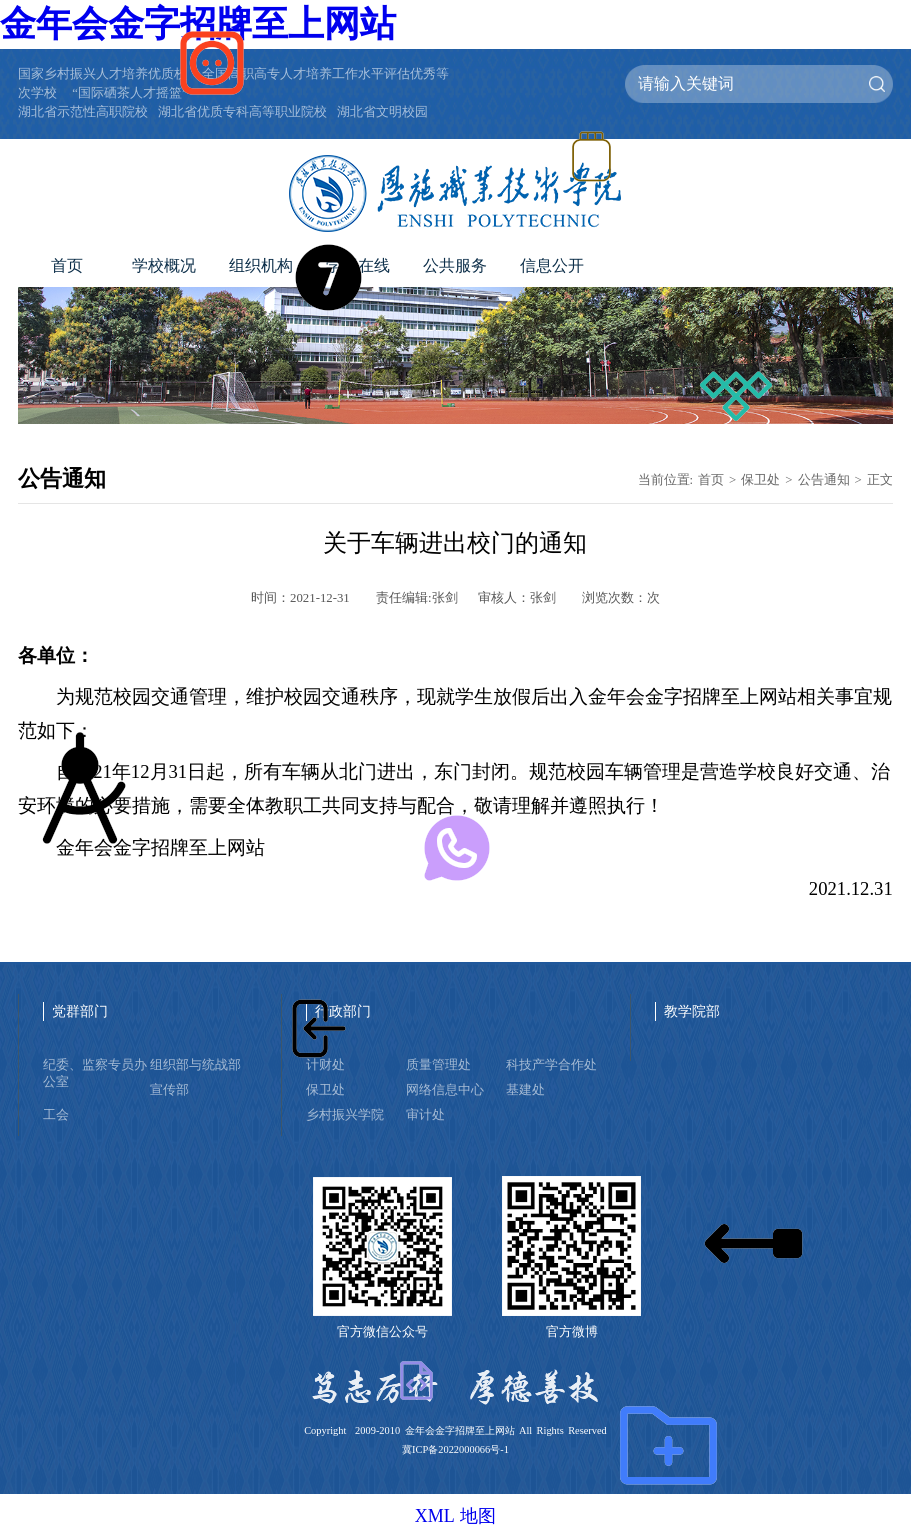  What do you see at coordinates (736, 394) in the screenshot?
I see `open tidal music streaming app` at bounding box center [736, 394].